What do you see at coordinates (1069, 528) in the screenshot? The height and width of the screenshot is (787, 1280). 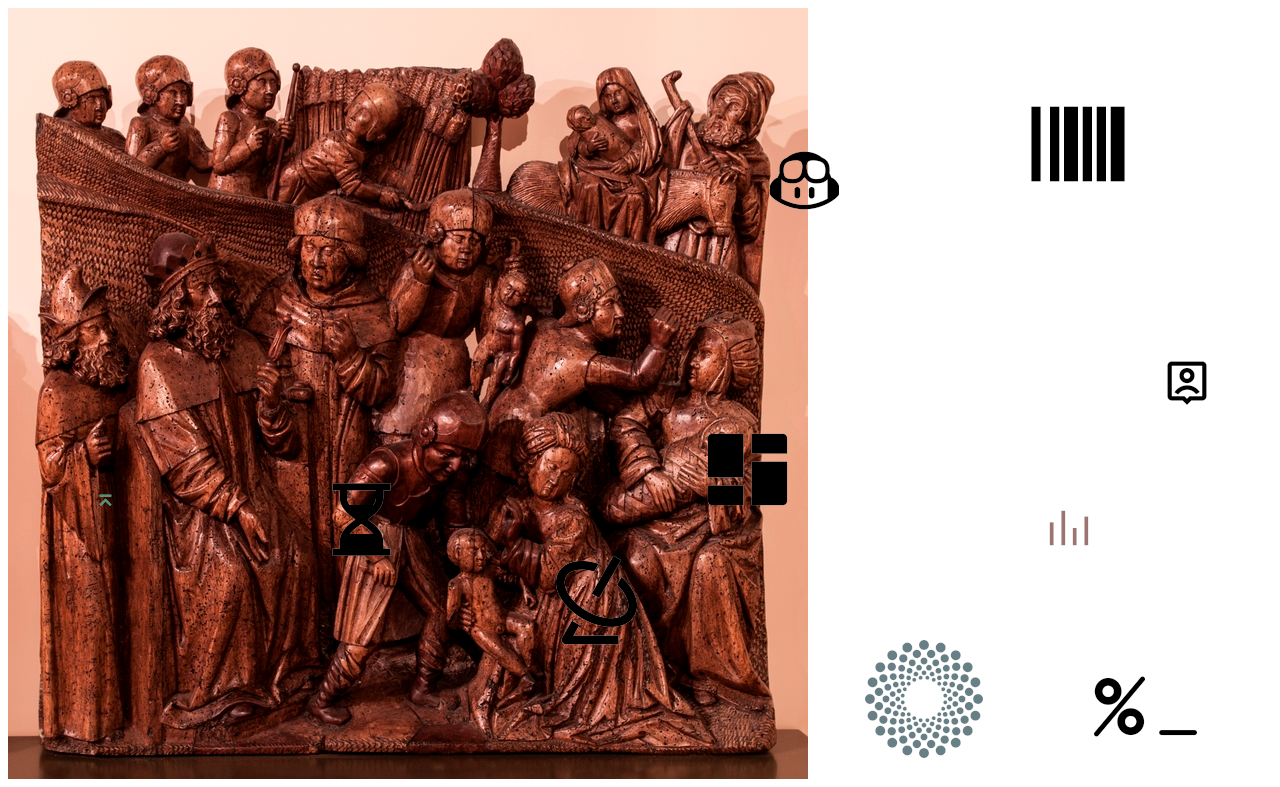 I see `audio equalizer or sound level visualization` at bounding box center [1069, 528].